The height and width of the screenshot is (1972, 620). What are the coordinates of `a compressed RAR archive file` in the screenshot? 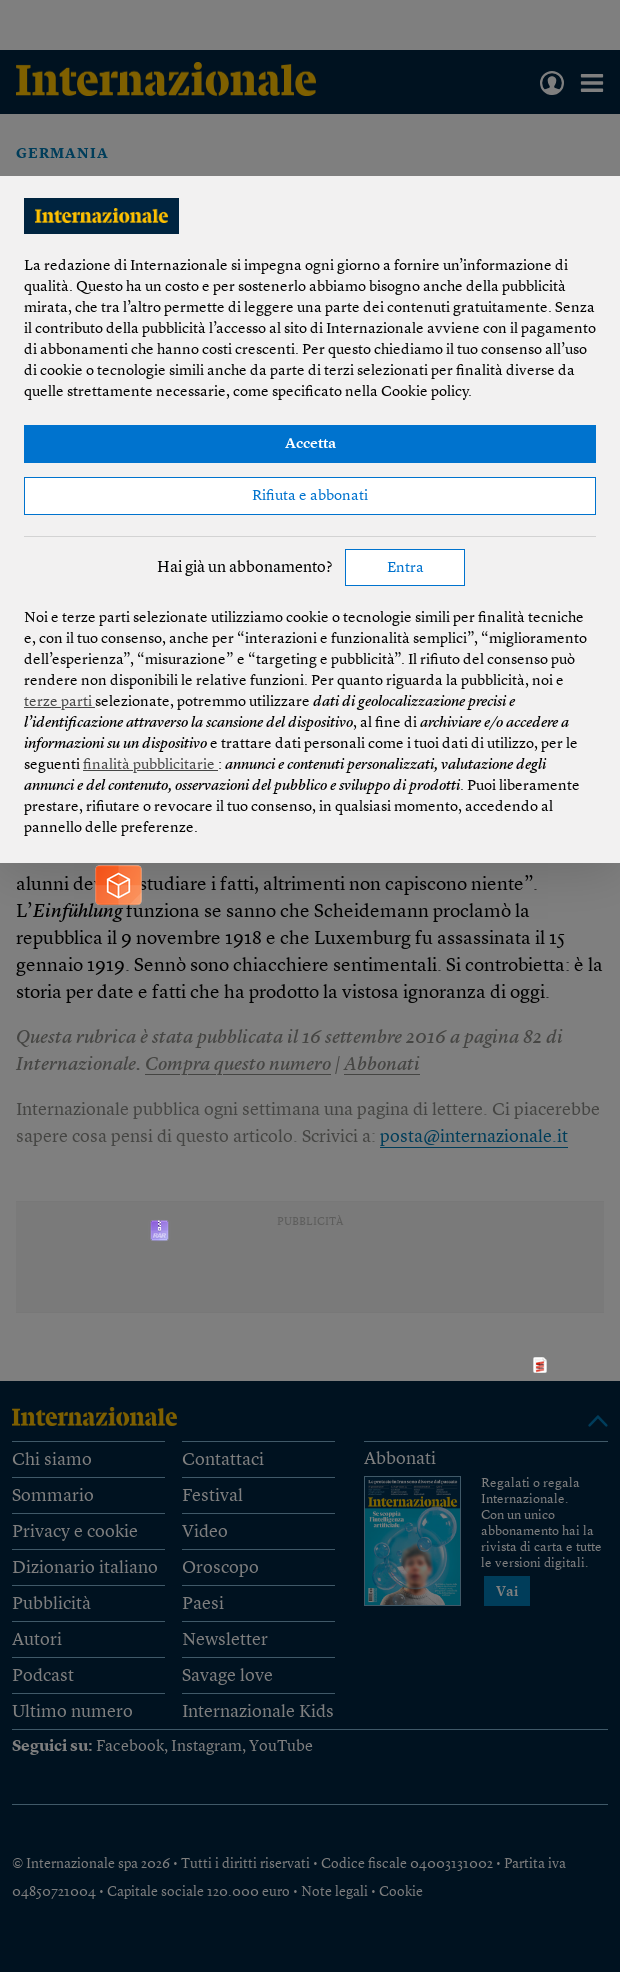 It's located at (159, 1230).